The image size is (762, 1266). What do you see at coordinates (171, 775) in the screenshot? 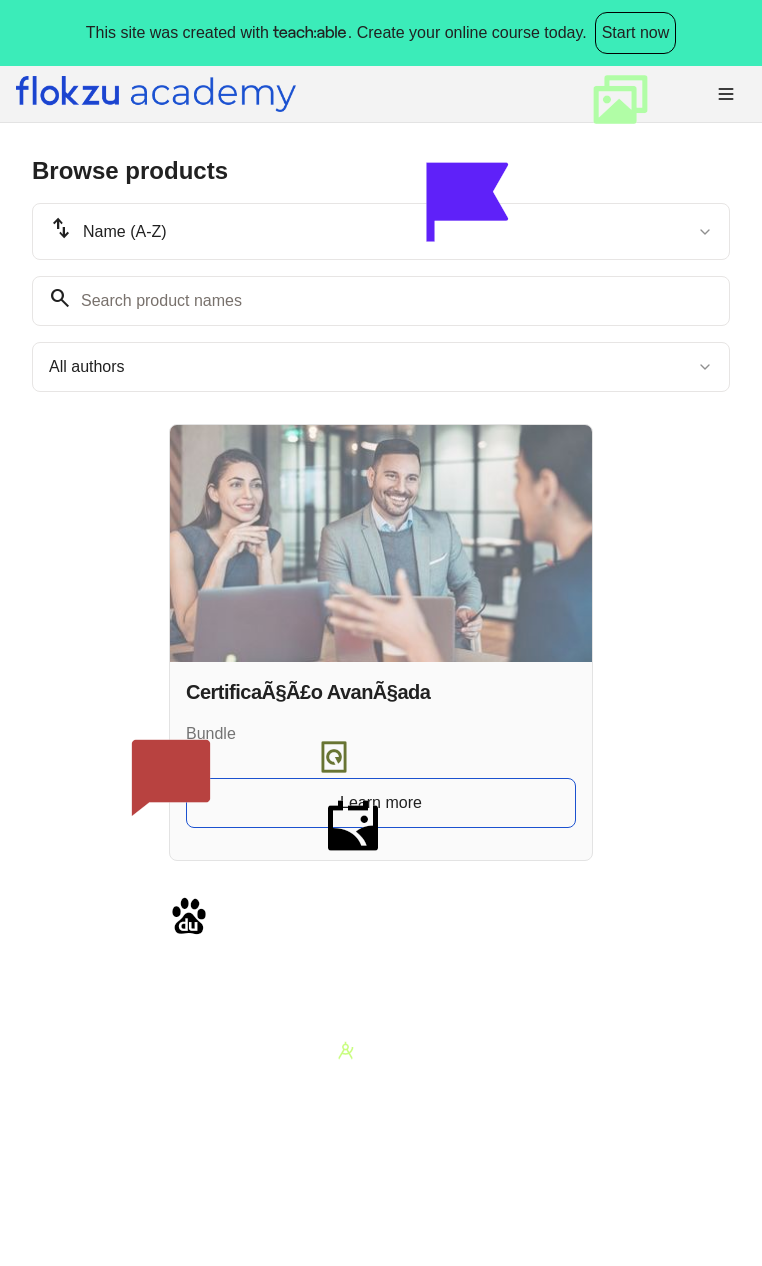
I see `open chat or messaging` at bounding box center [171, 775].